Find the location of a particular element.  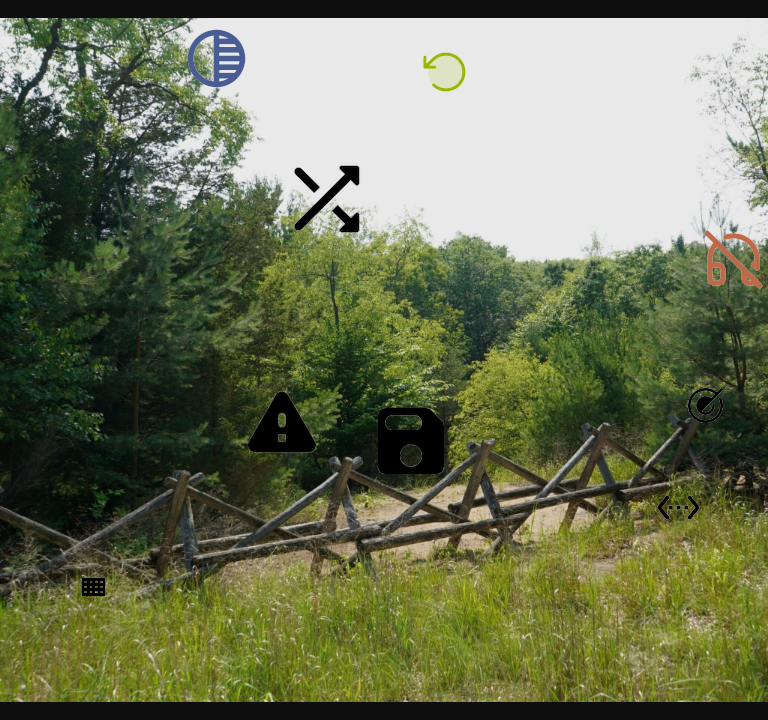

shuffle playlist or queue is located at coordinates (326, 199).